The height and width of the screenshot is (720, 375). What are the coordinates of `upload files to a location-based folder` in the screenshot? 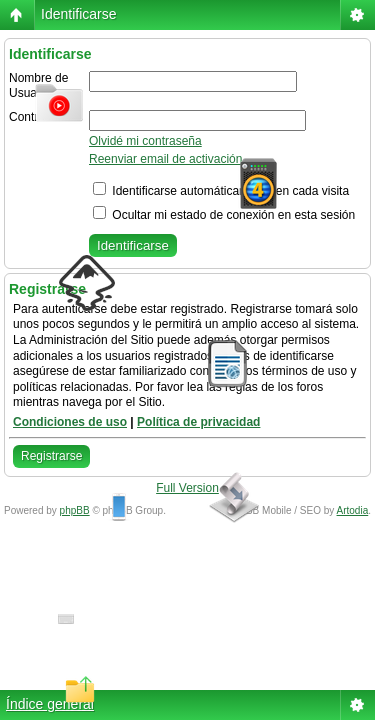 It's located at (80, 692).